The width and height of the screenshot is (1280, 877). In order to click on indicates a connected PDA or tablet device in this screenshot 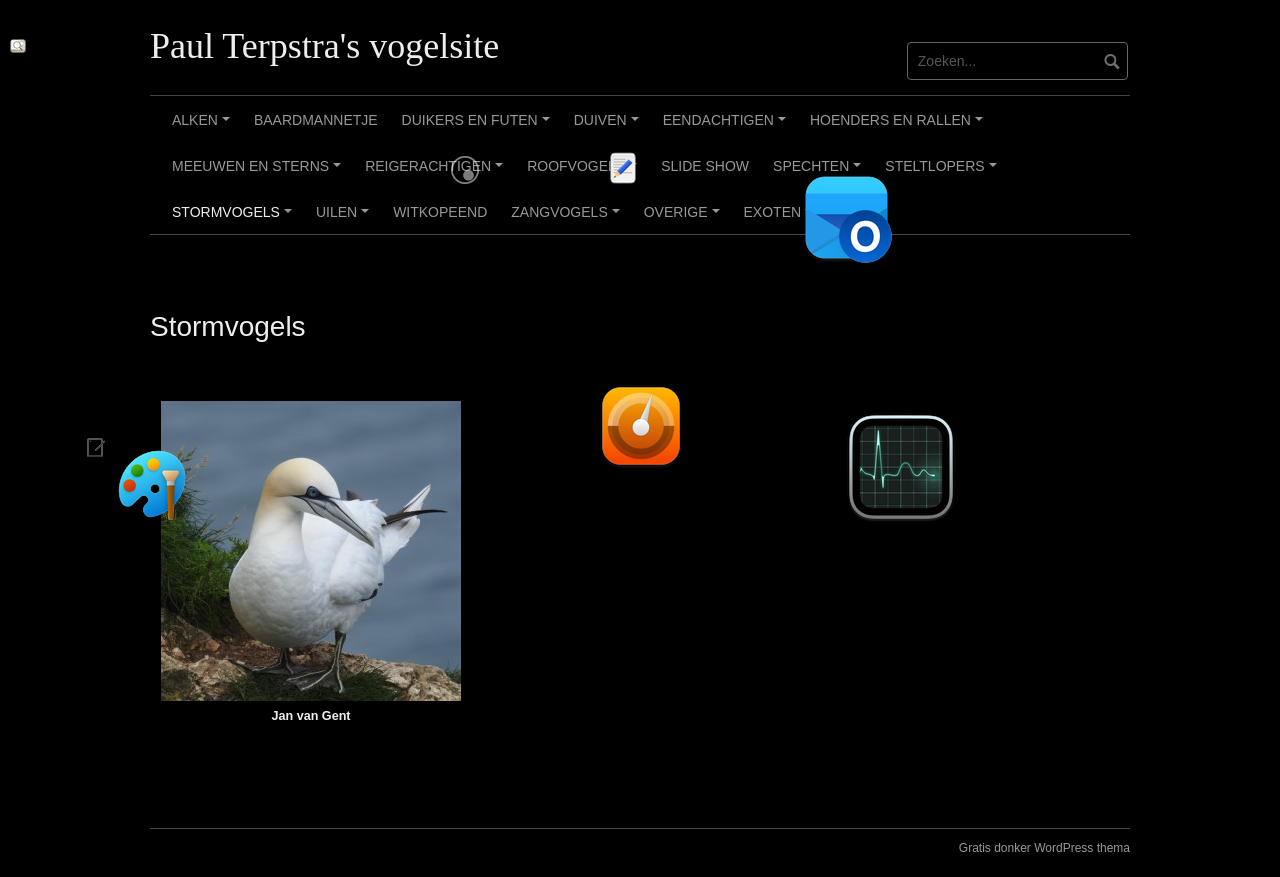, I will do `click(95, 447)`.